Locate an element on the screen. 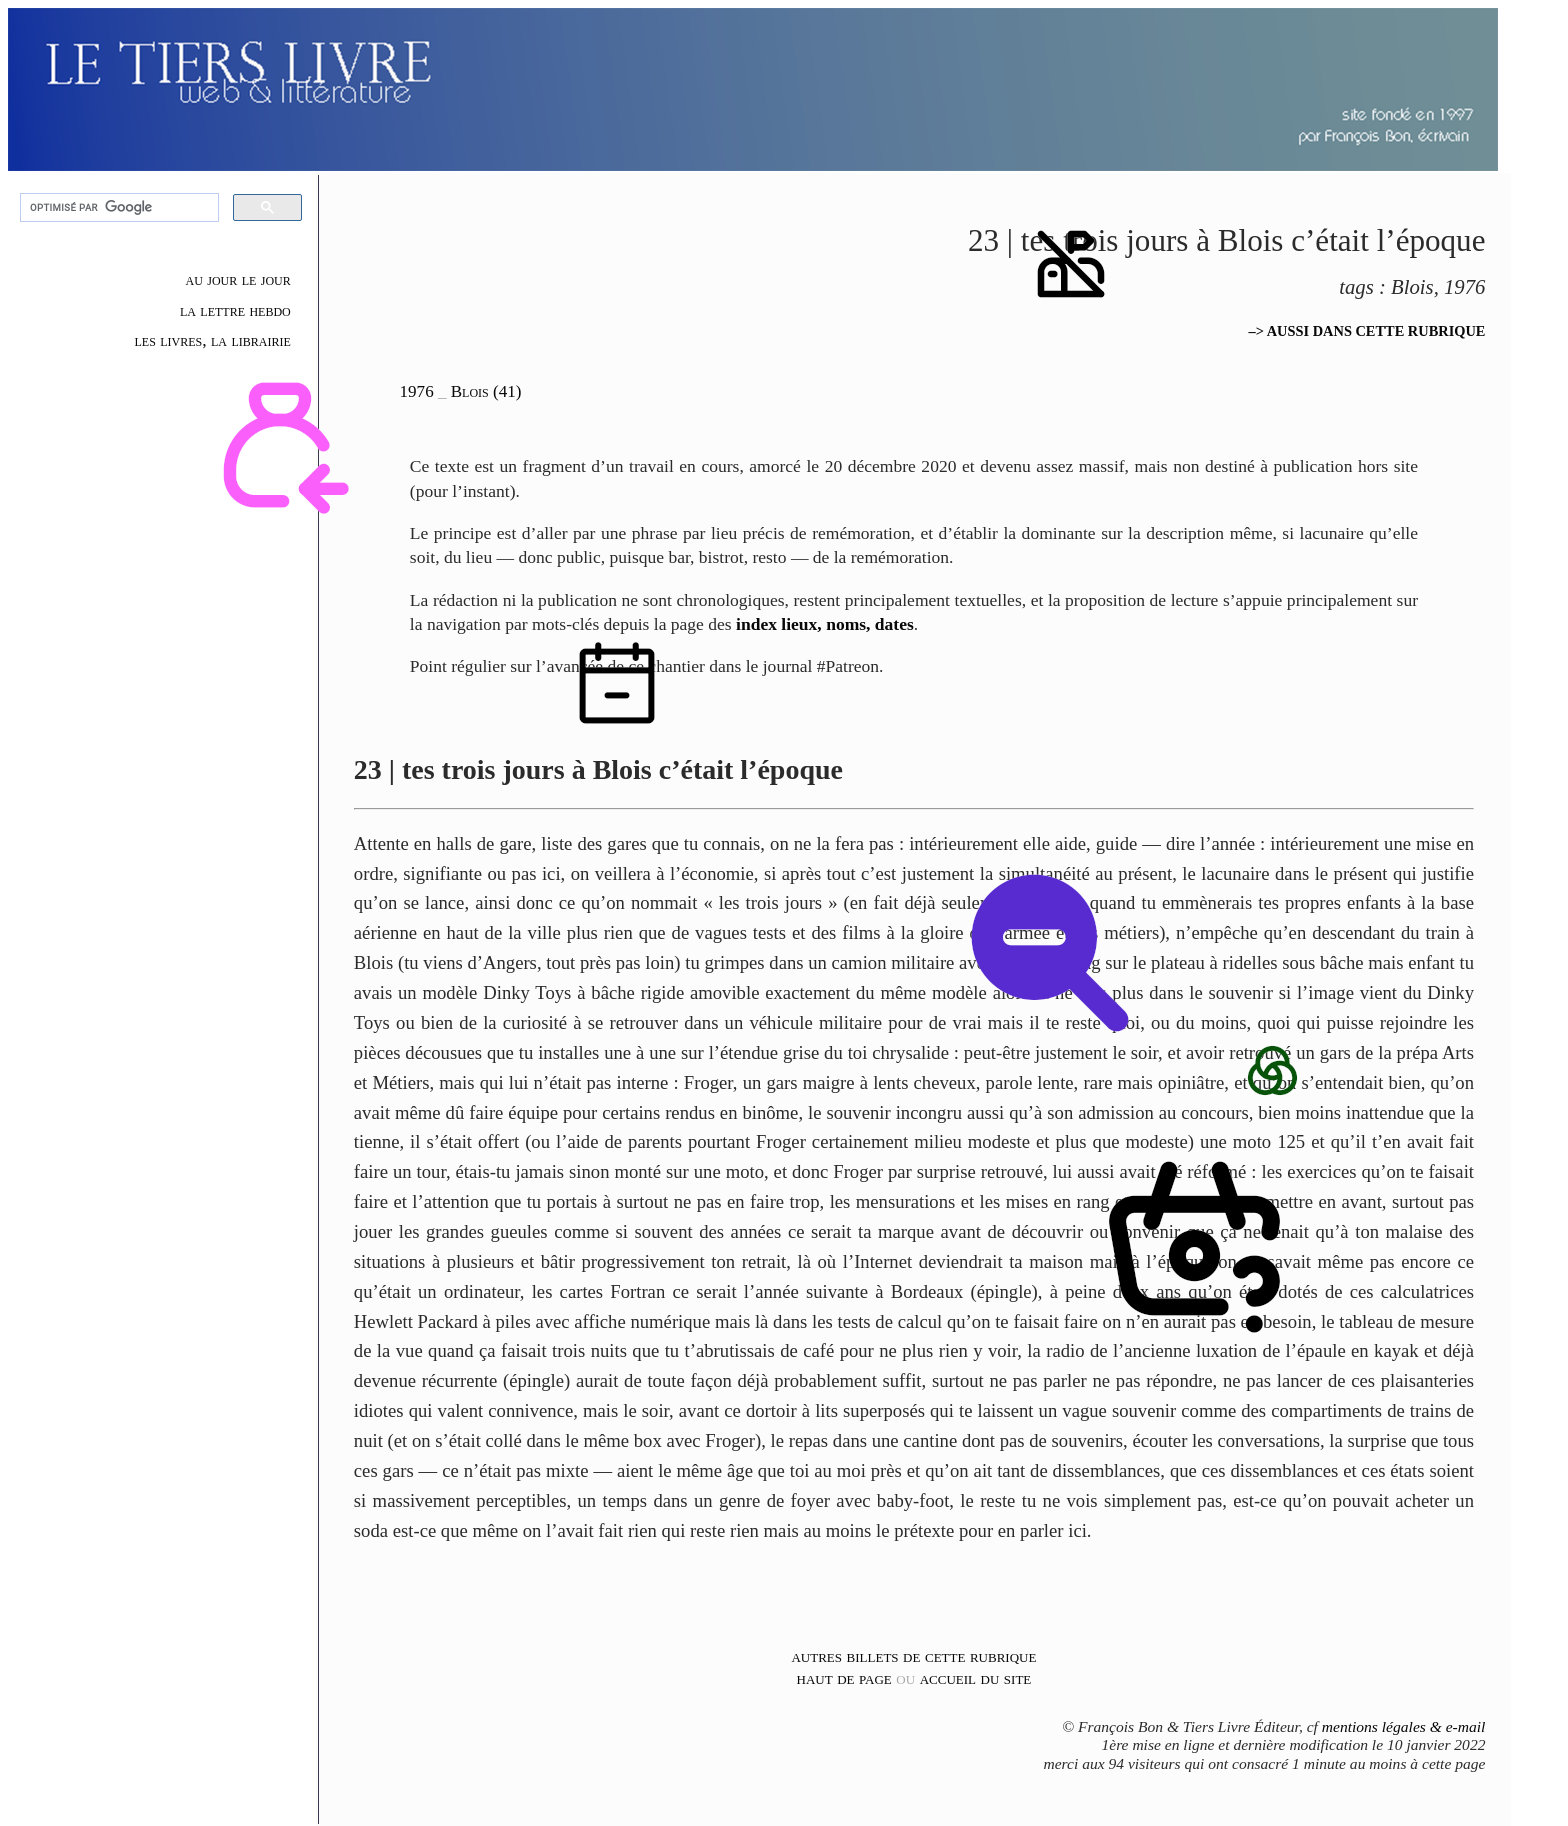 The width and height of the screenshot is (1568, 1826). access your spaces or workspaces is located at coordinates (1272, 1070).